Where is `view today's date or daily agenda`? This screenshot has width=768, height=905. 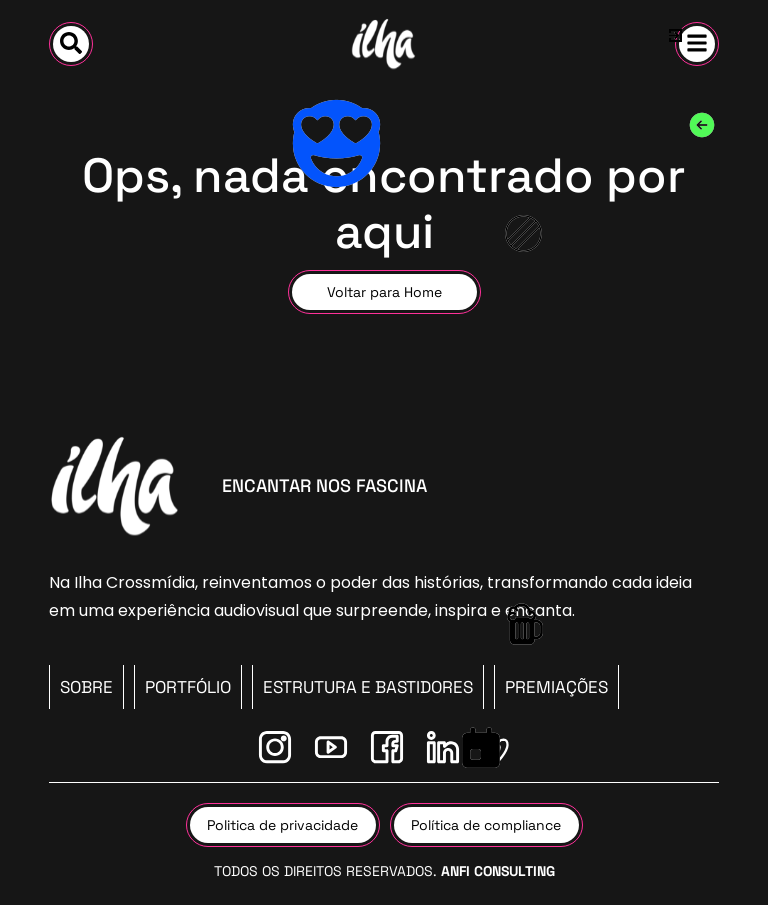
view today's date or daily agenda is located at coordinates (481, 749).